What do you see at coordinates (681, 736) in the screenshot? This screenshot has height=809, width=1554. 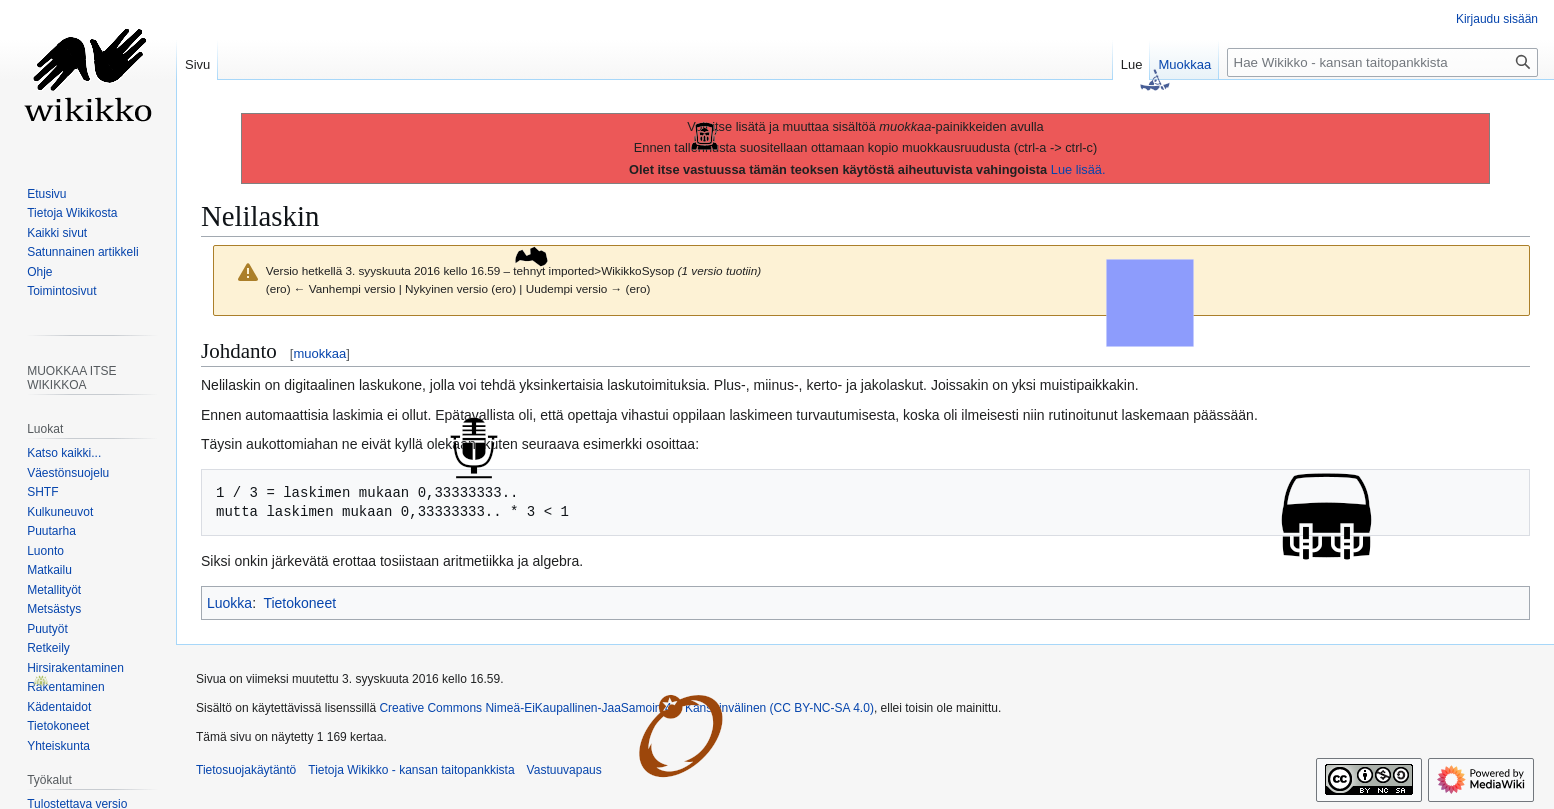 I see `refresh or sync starred items` at bounding box center [681, 736].